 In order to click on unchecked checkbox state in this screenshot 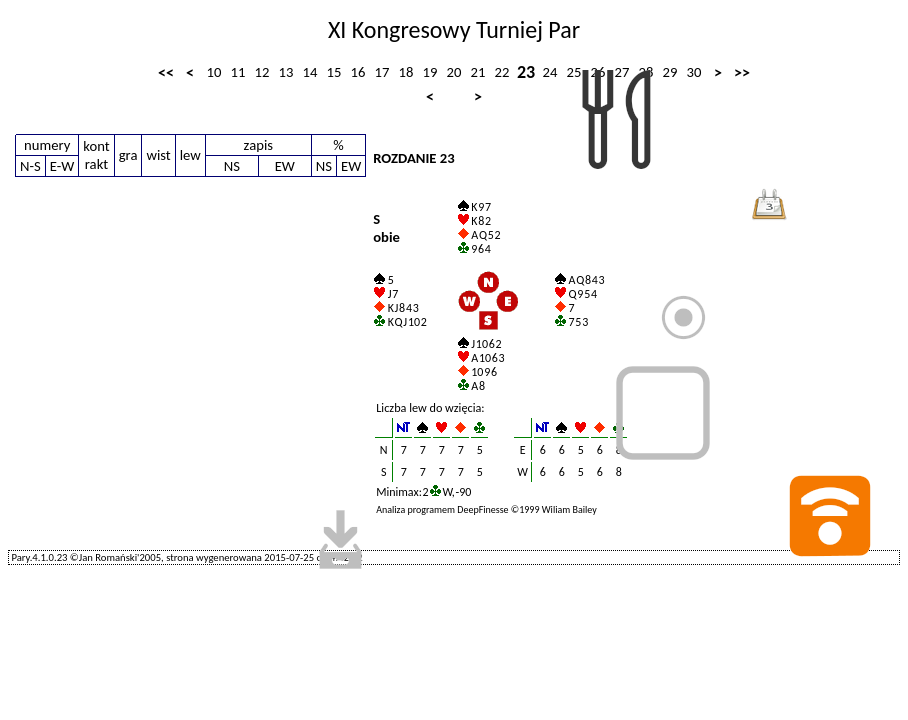, I will do `click(663, 413)`.